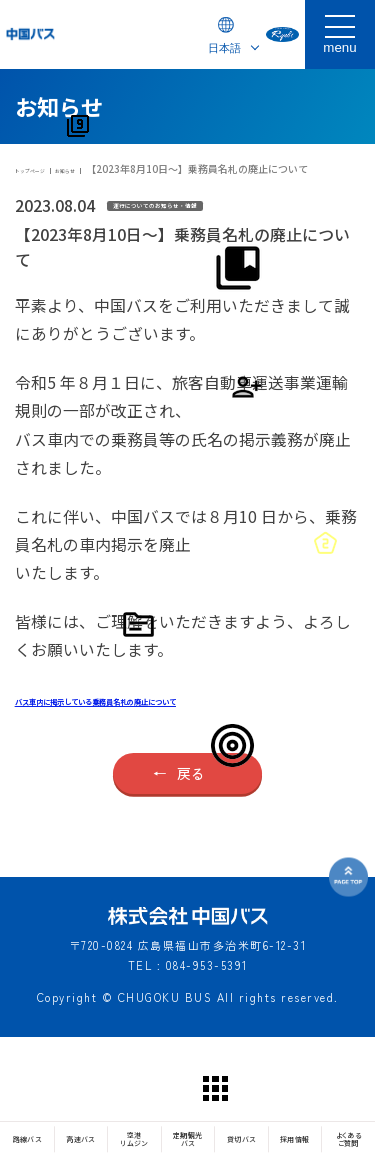  What do you see at coordinates (238, 268) in the screenshot?
I see `access your bookmarked collections` at bounding box center [238, 268].